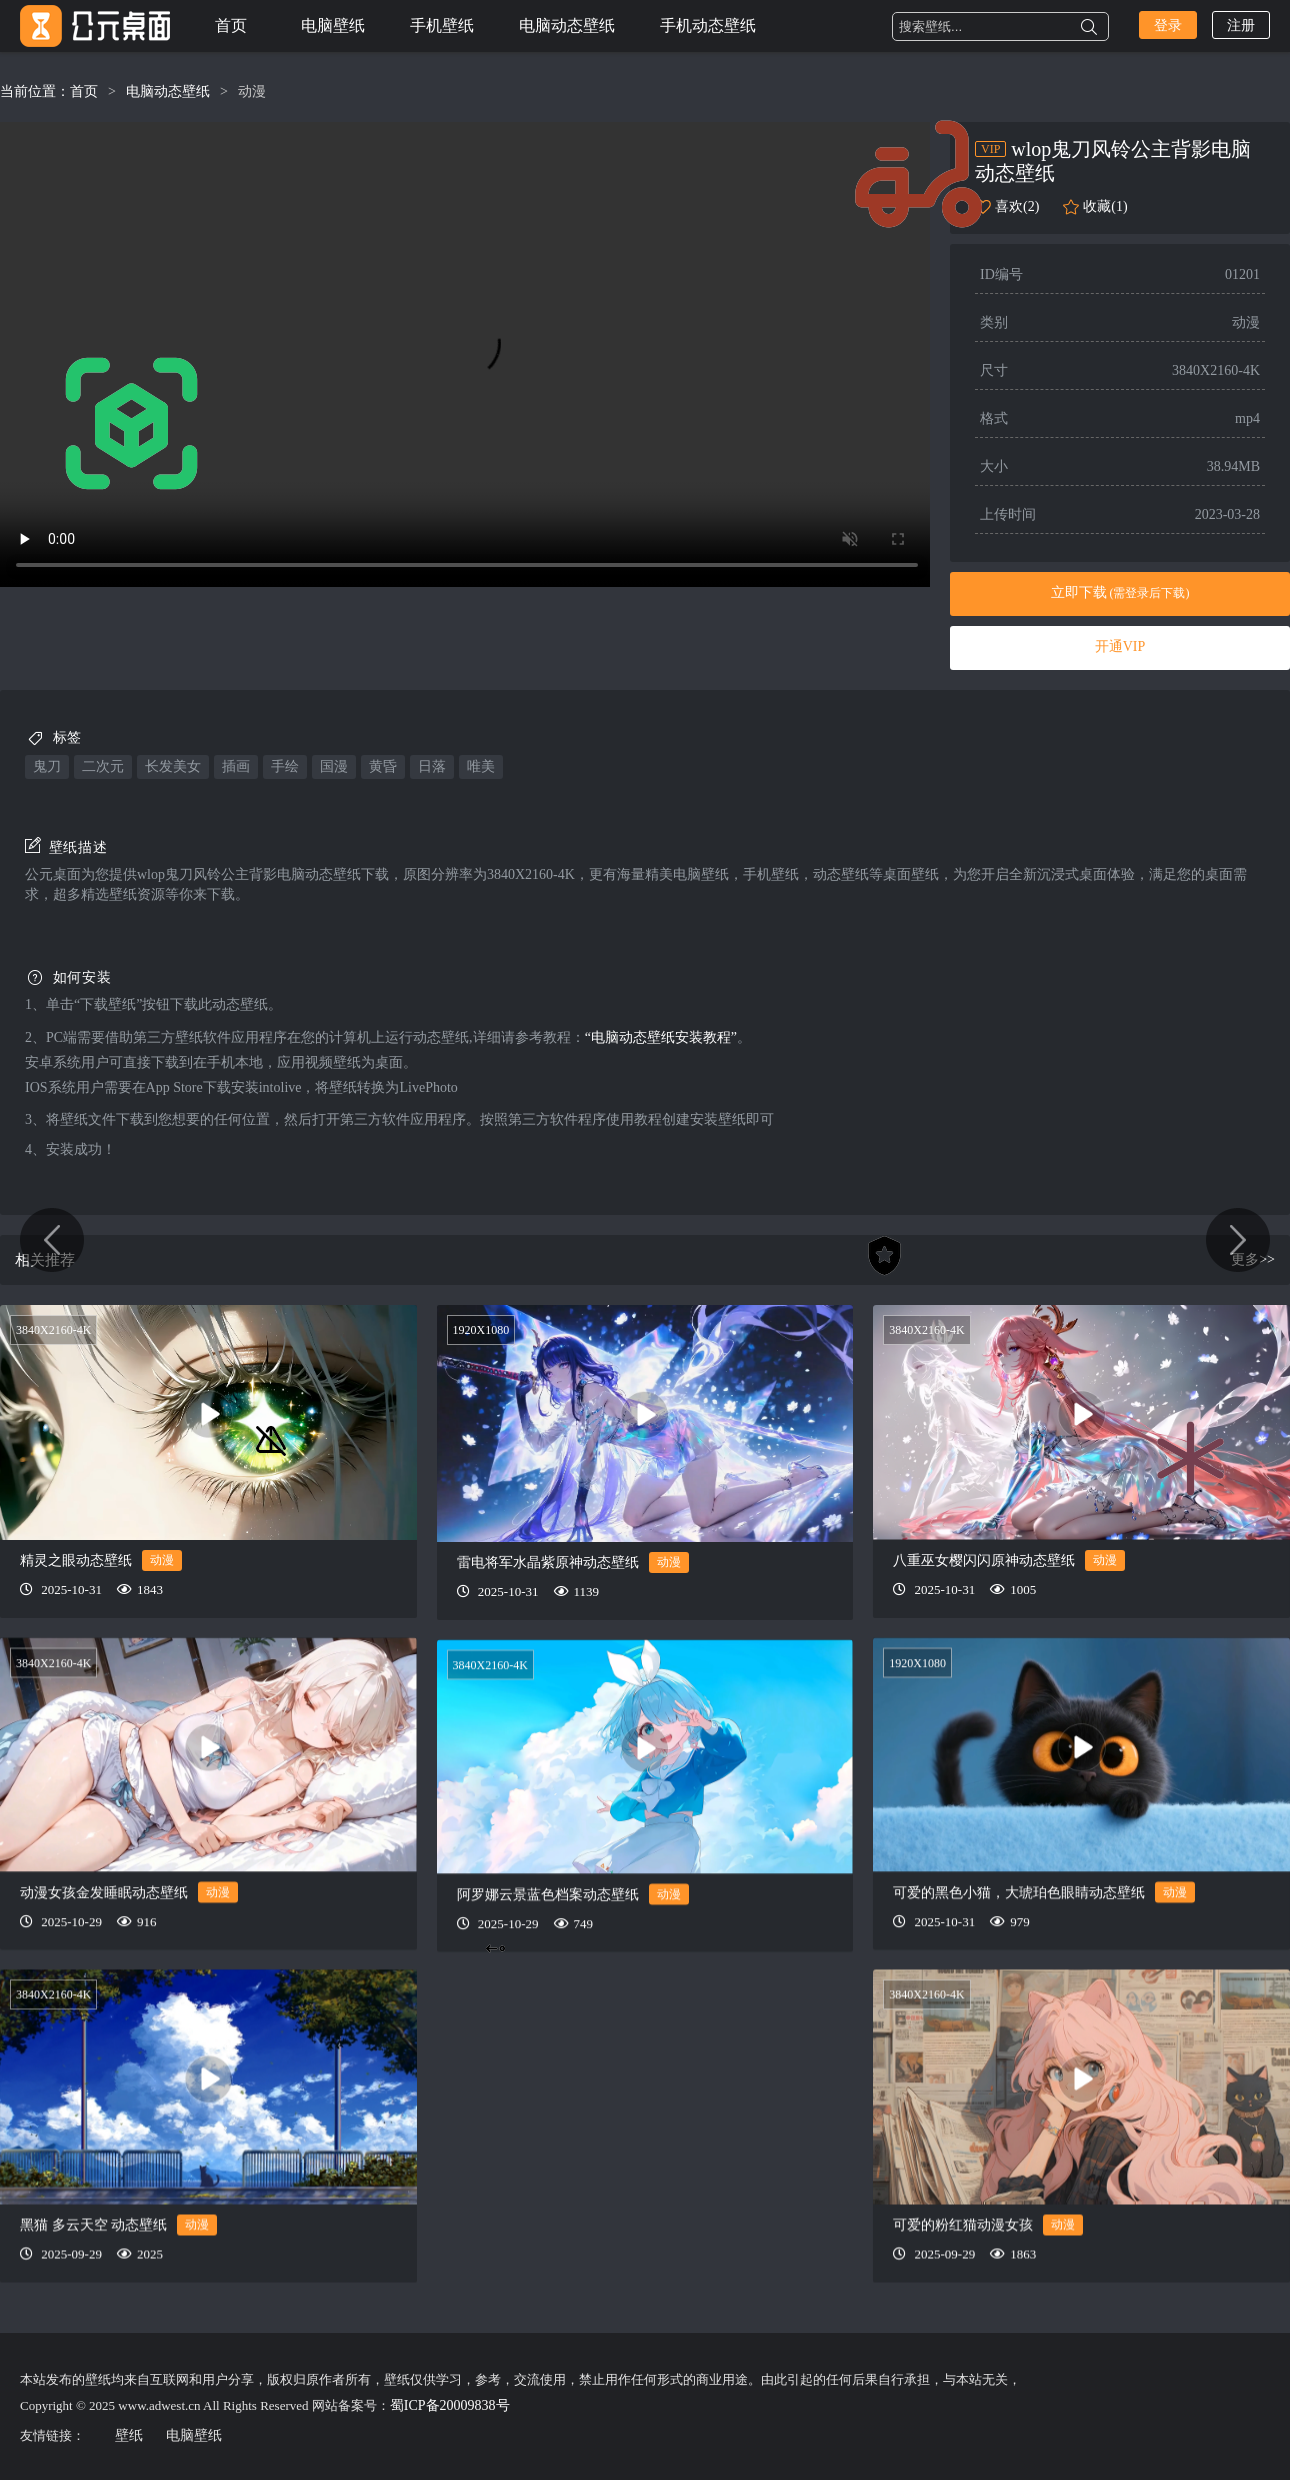  I want to click on hide details or additional information, so click(271, 1441).